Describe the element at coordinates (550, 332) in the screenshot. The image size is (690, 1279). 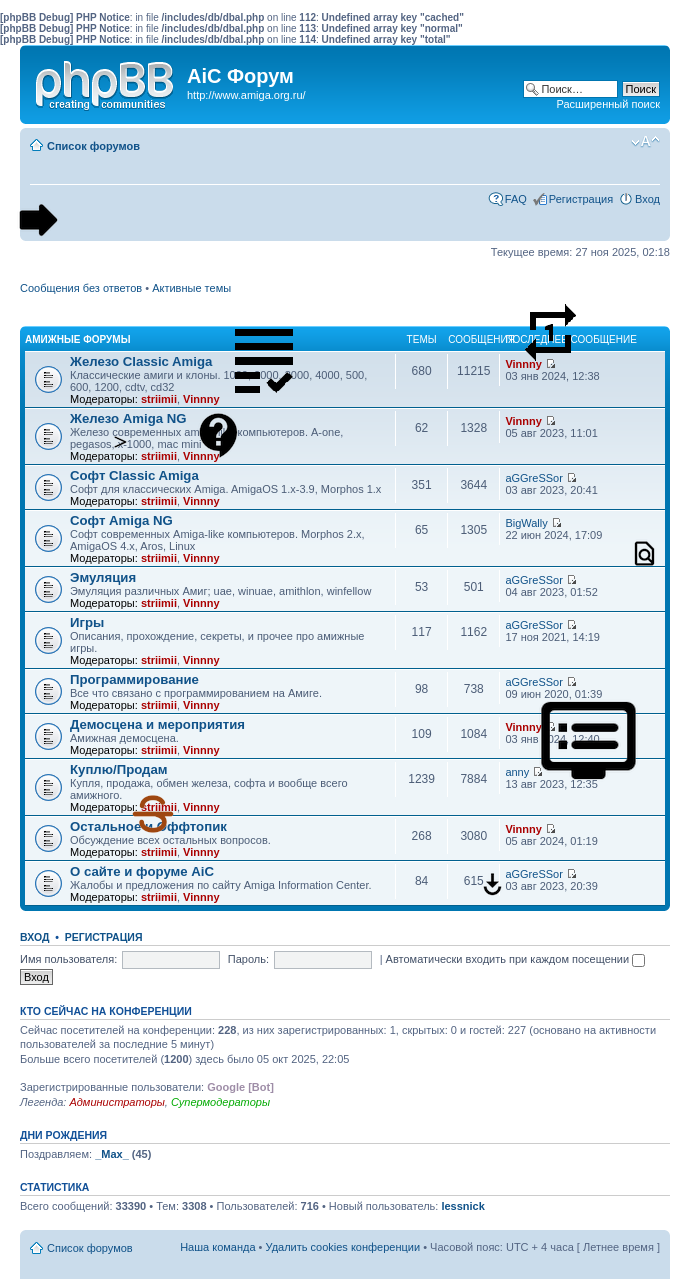
I see `repeat current track once` at that location.